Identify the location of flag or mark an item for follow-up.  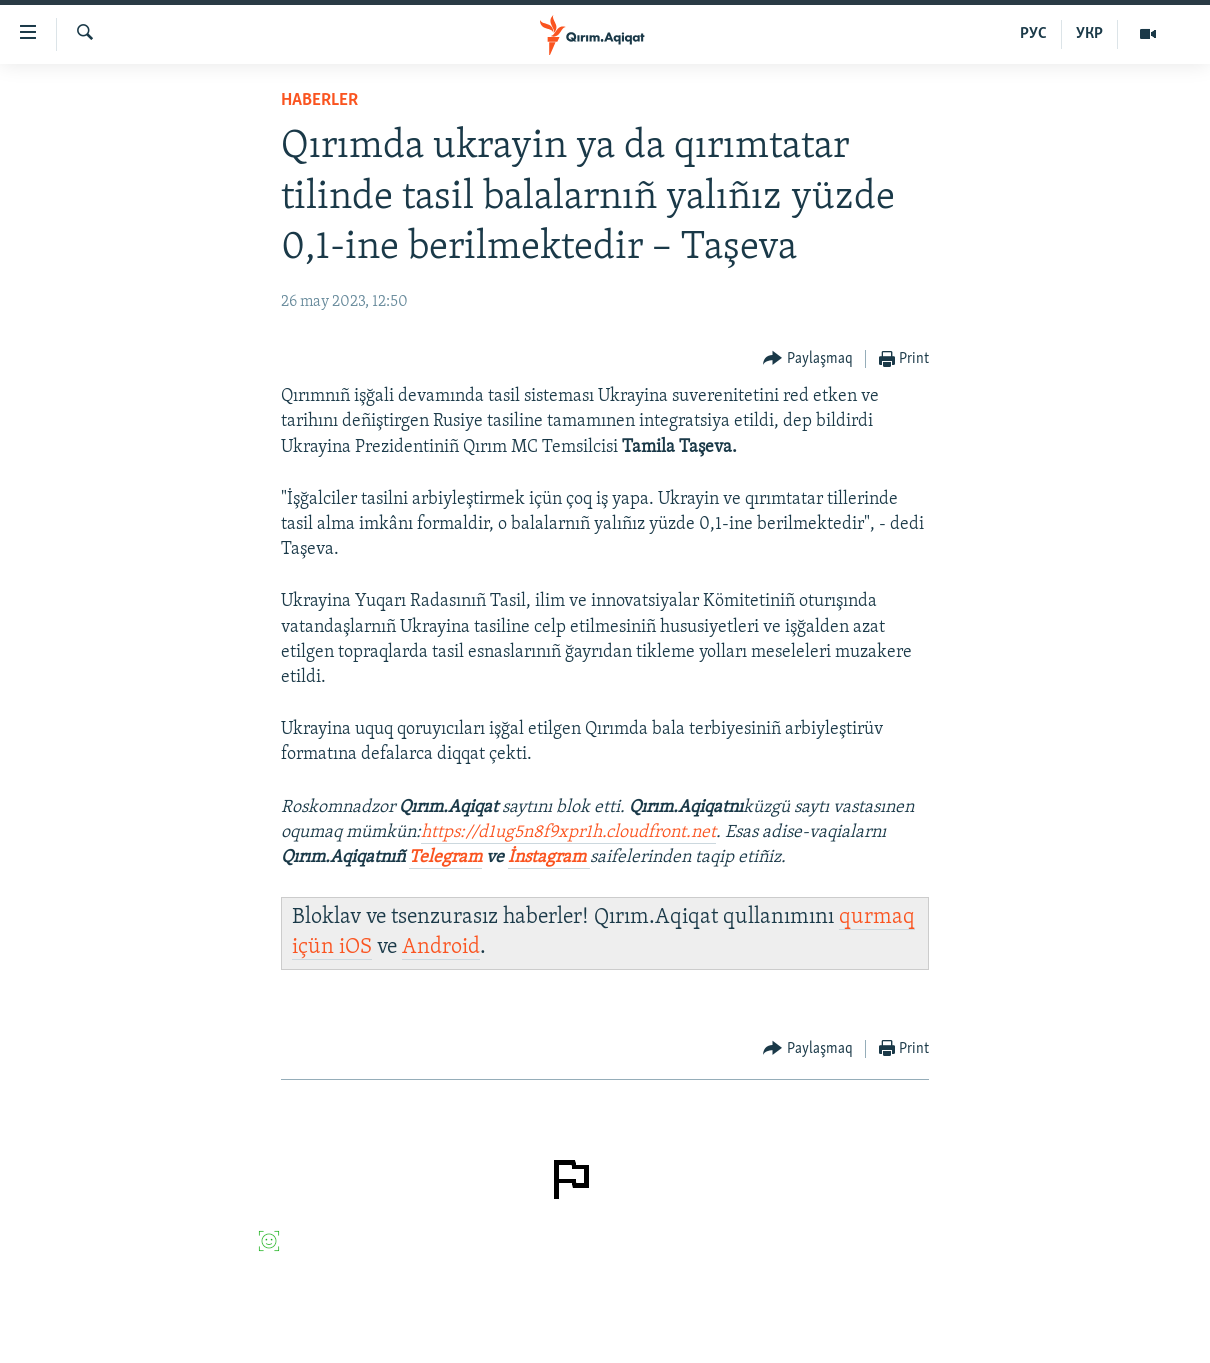
(570, 1178).